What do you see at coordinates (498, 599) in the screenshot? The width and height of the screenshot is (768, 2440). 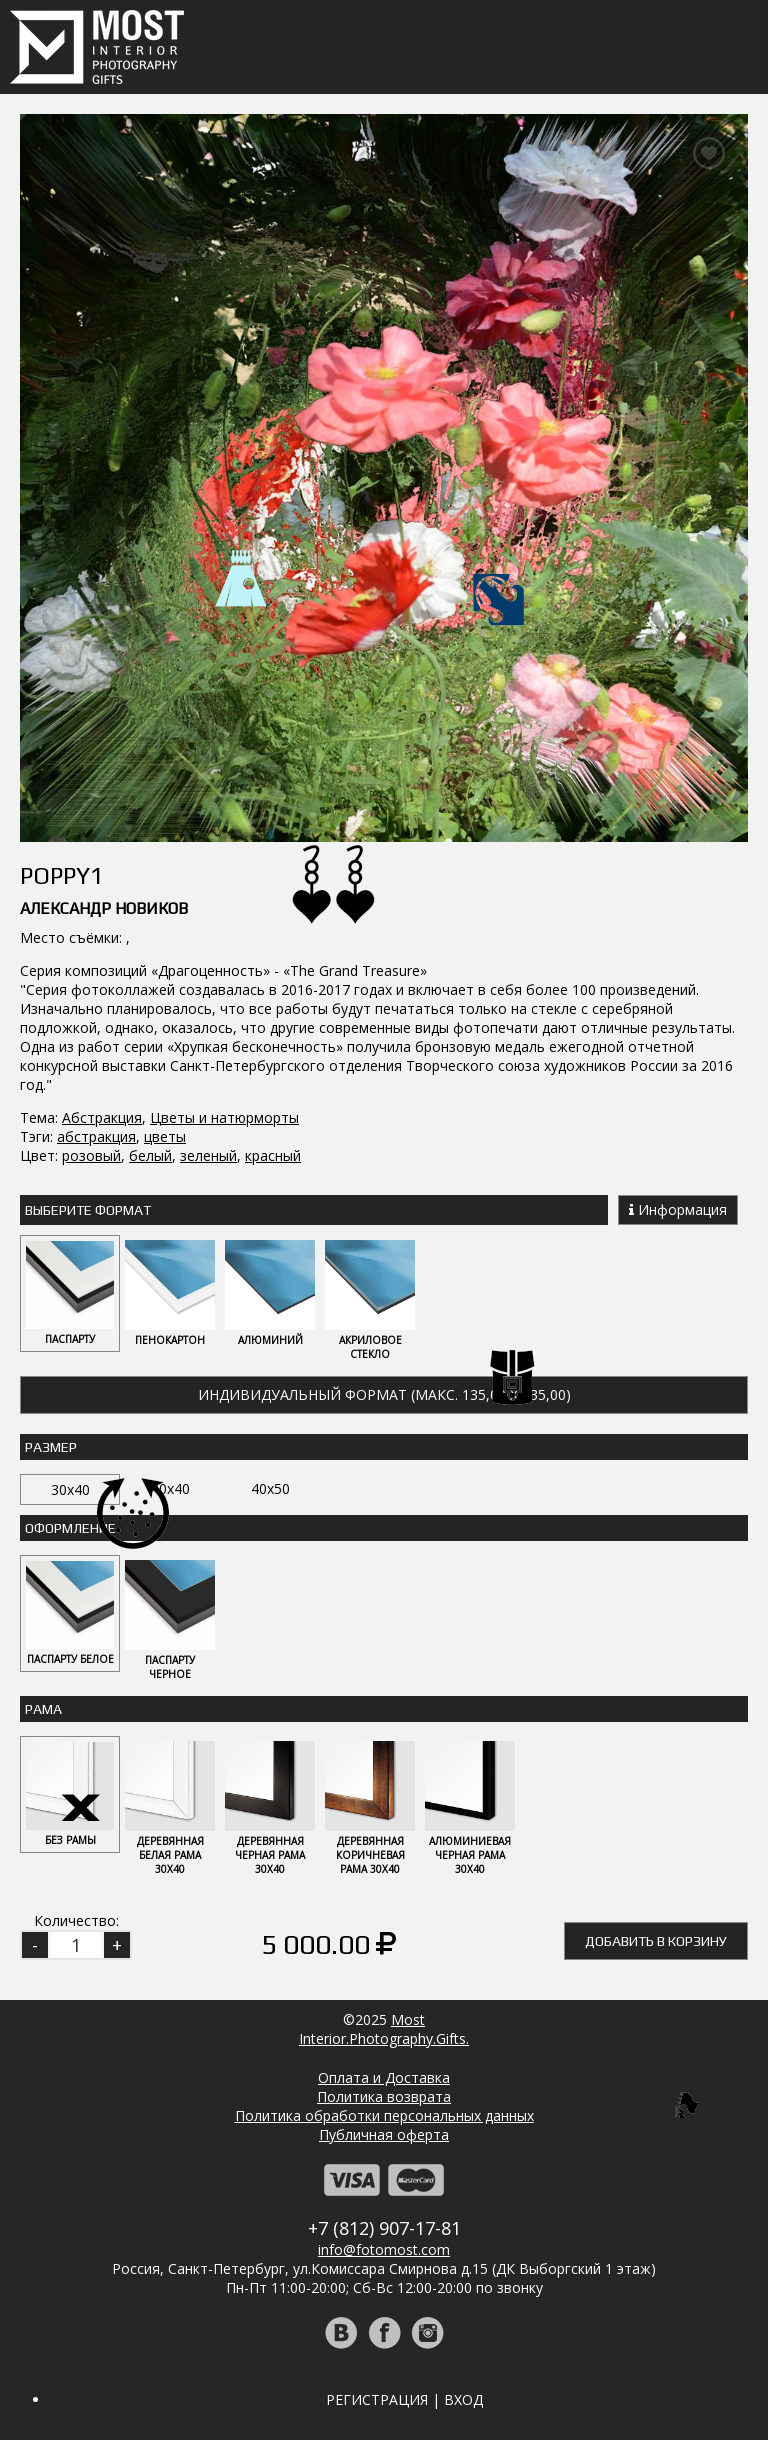 I see `activate fire breath ability` at bounding box center [498, 599].